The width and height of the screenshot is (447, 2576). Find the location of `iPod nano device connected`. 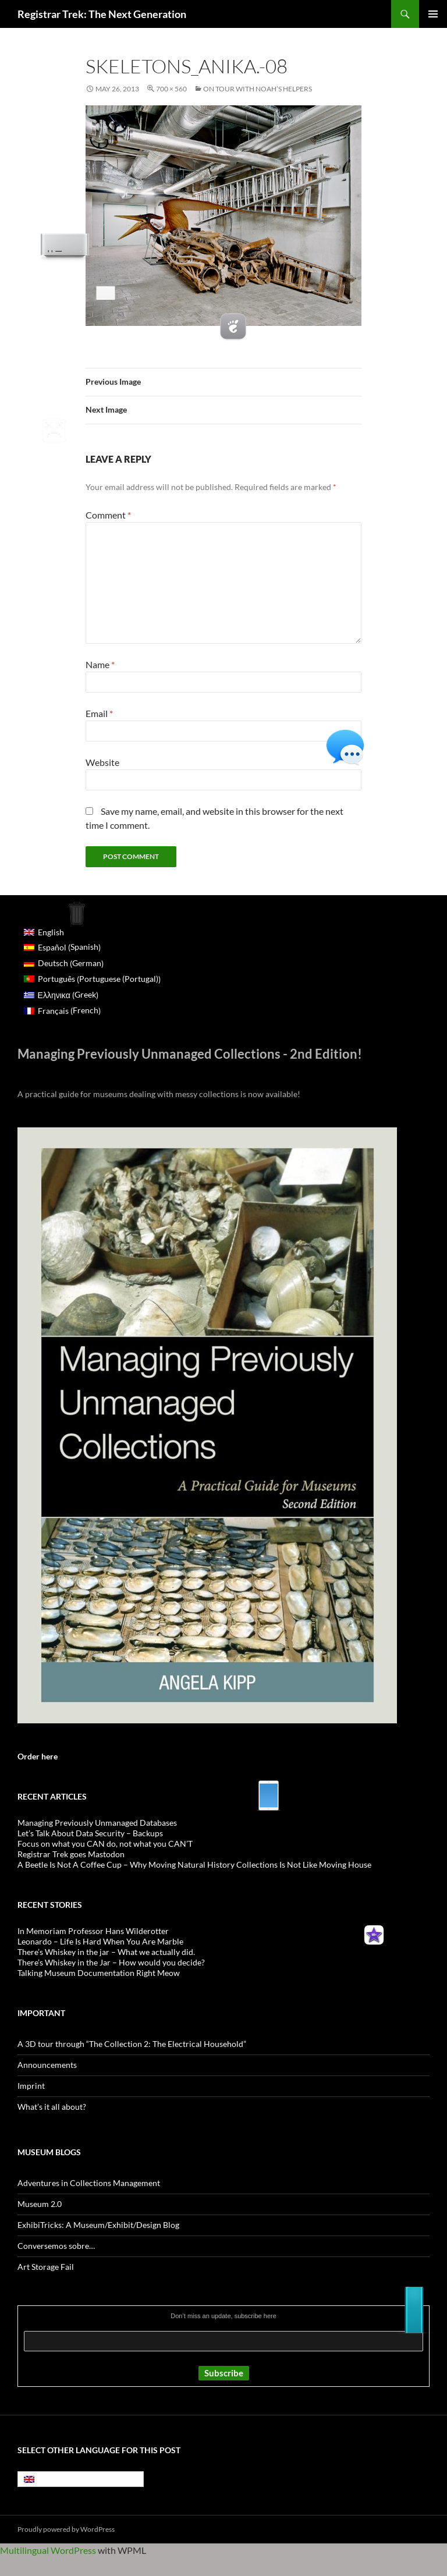

iPod nano device connected is located at coordinates (414, 2311).